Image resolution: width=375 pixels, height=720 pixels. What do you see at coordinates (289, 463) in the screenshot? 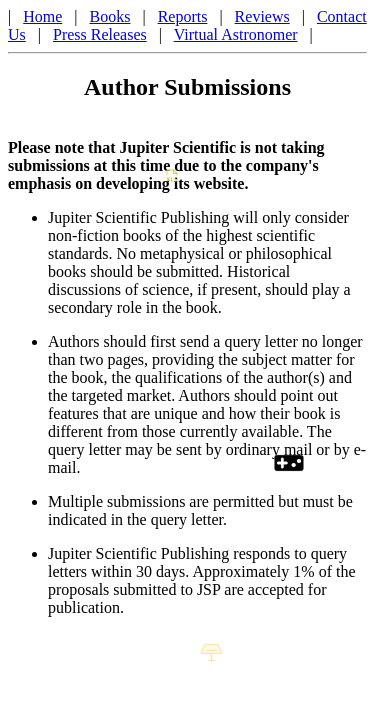
I see `access games or gaming features` at bounding box center [289, 463].